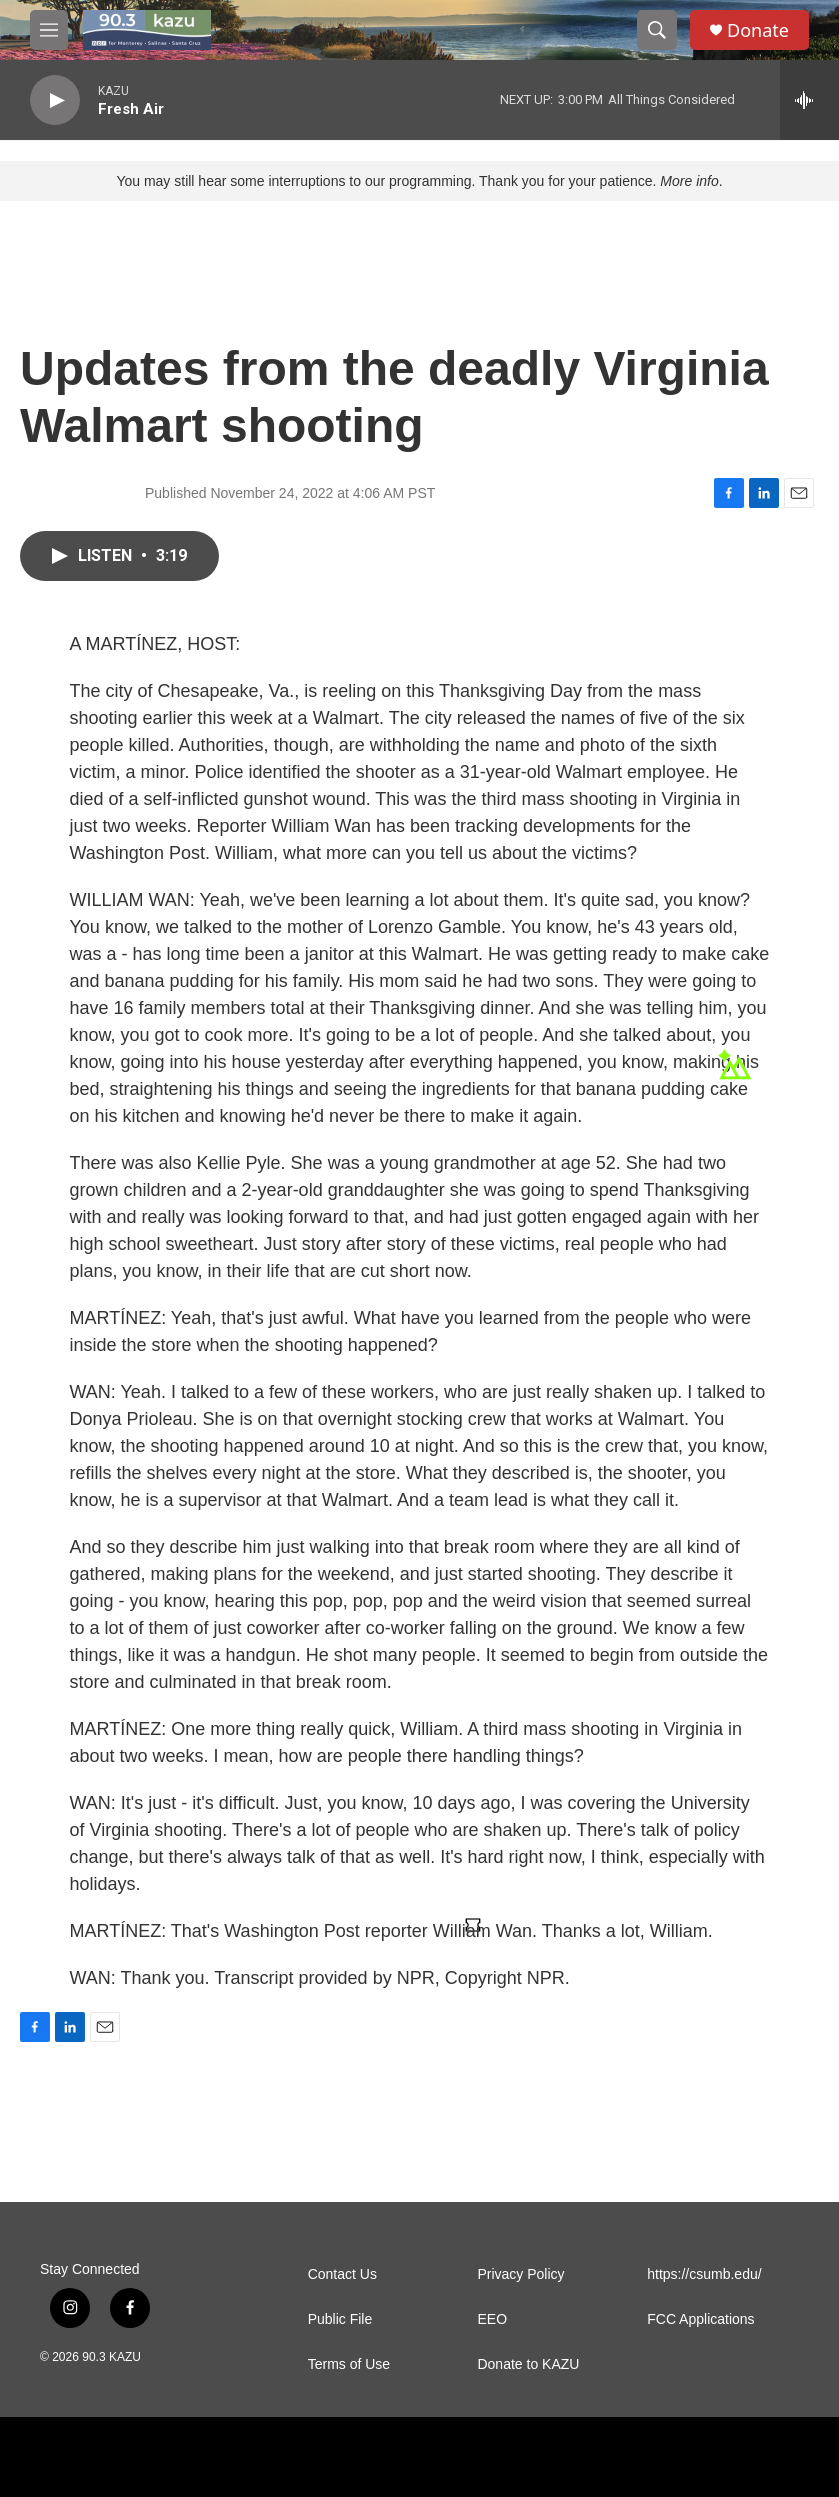 The width and height of the screenshot is (839, 2497). Describe the element at coordinates (473, 1925) in the screenshot. I see `view your tickets or passes` at that location.